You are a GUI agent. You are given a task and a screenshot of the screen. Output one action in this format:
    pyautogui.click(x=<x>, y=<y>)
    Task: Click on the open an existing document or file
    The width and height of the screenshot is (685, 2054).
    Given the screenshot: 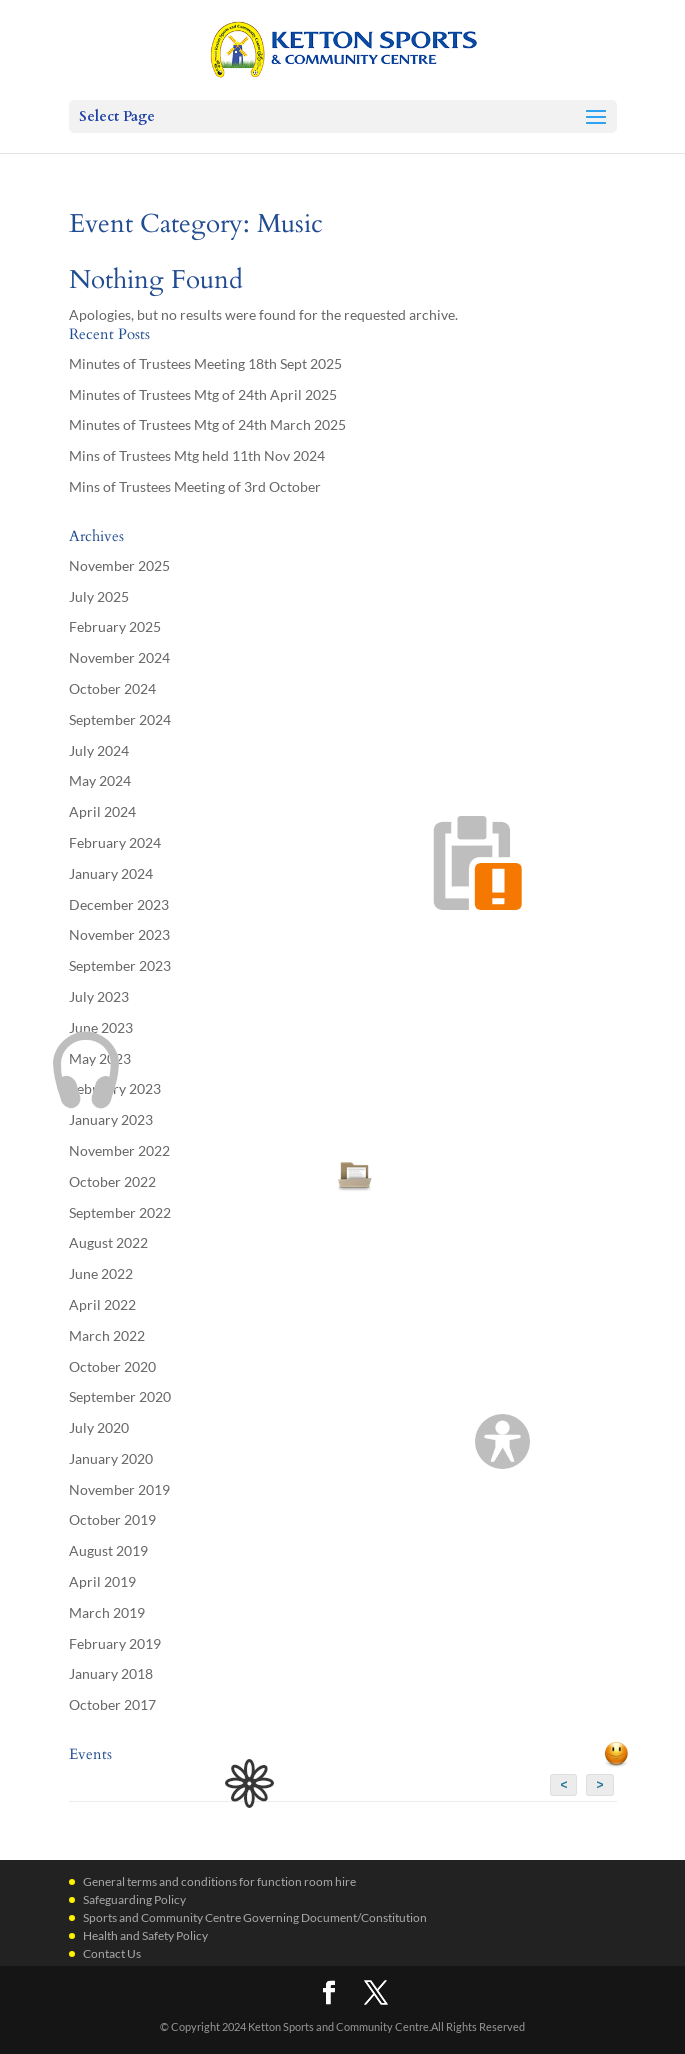 What is the action you would take?
    pyautogui.click(x=354, y=1176)
    